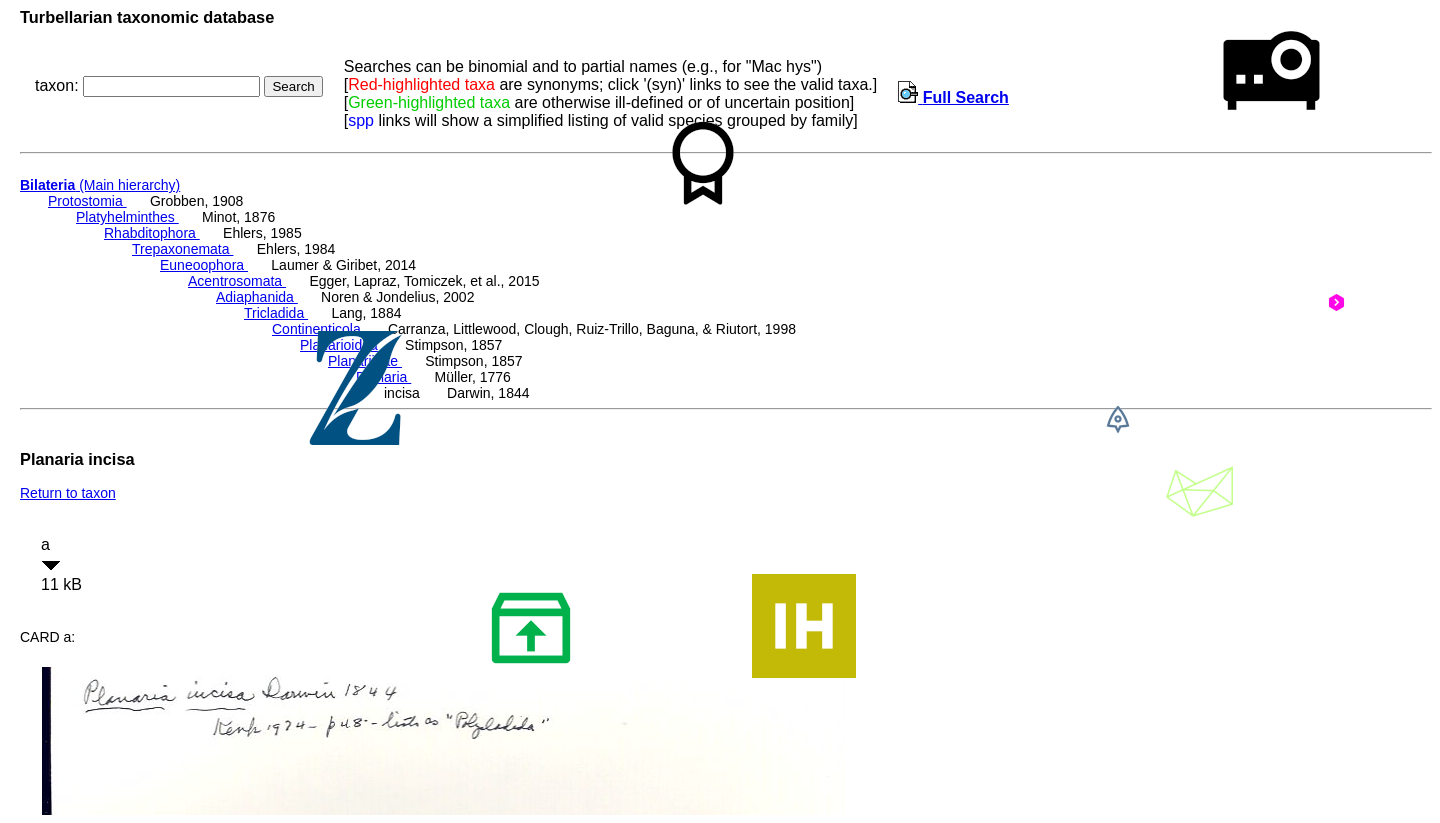 The width and height of the screenshot is (1440, 823). What do you see at coordinates (356, 388) in the screenshot?
I see `open the Zola website or app` at bounding box center [356, 388].